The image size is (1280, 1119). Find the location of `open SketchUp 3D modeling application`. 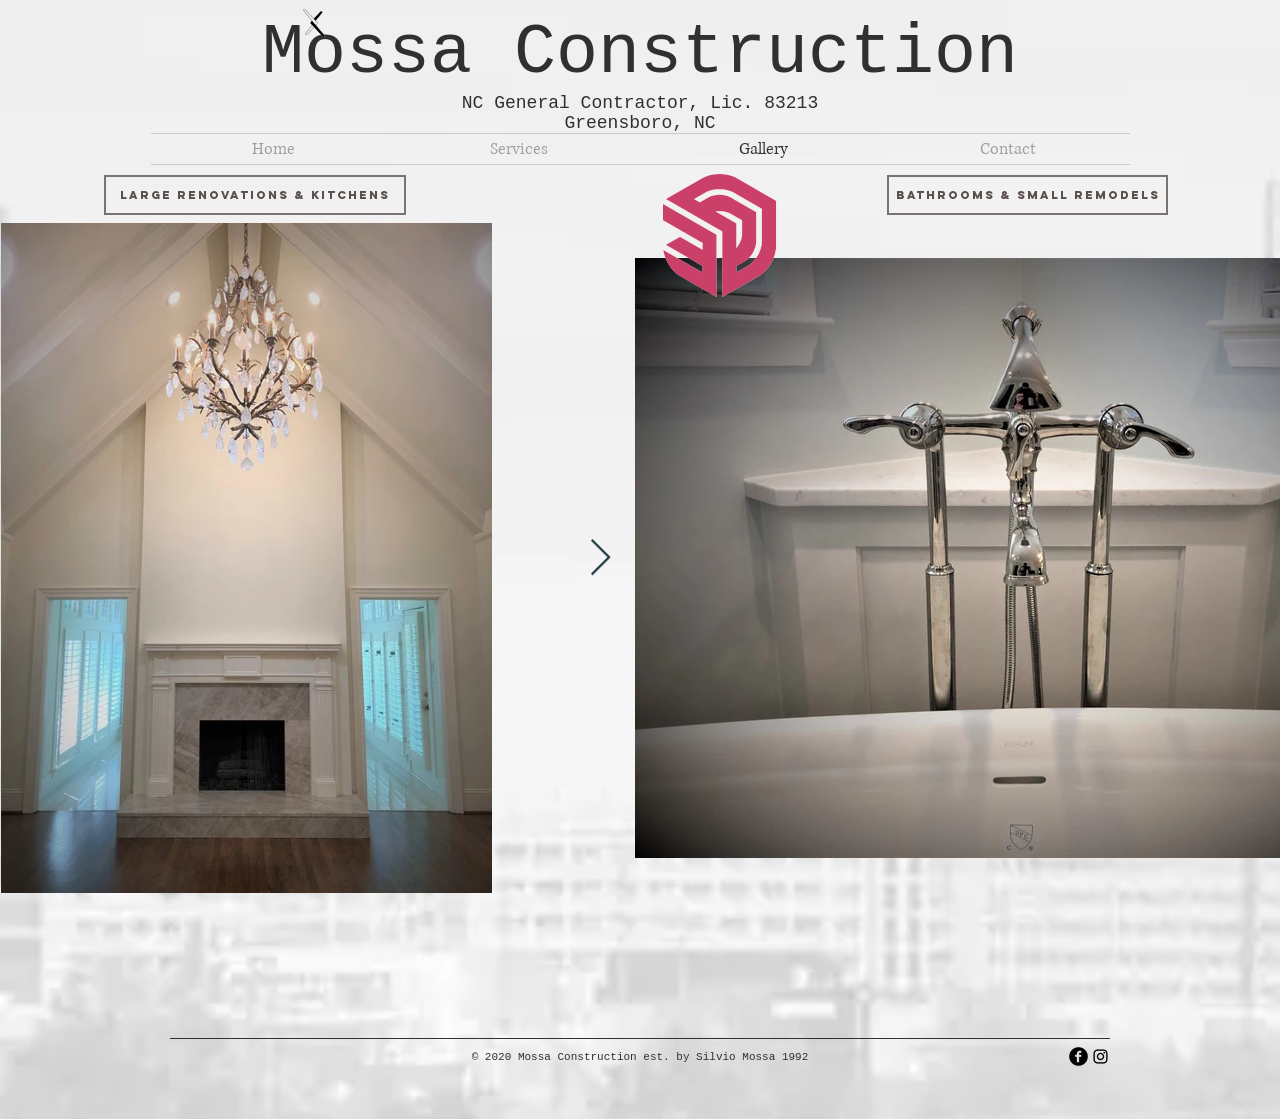

open SketchUp 3D modeling application is located at coordinates (719, 235).